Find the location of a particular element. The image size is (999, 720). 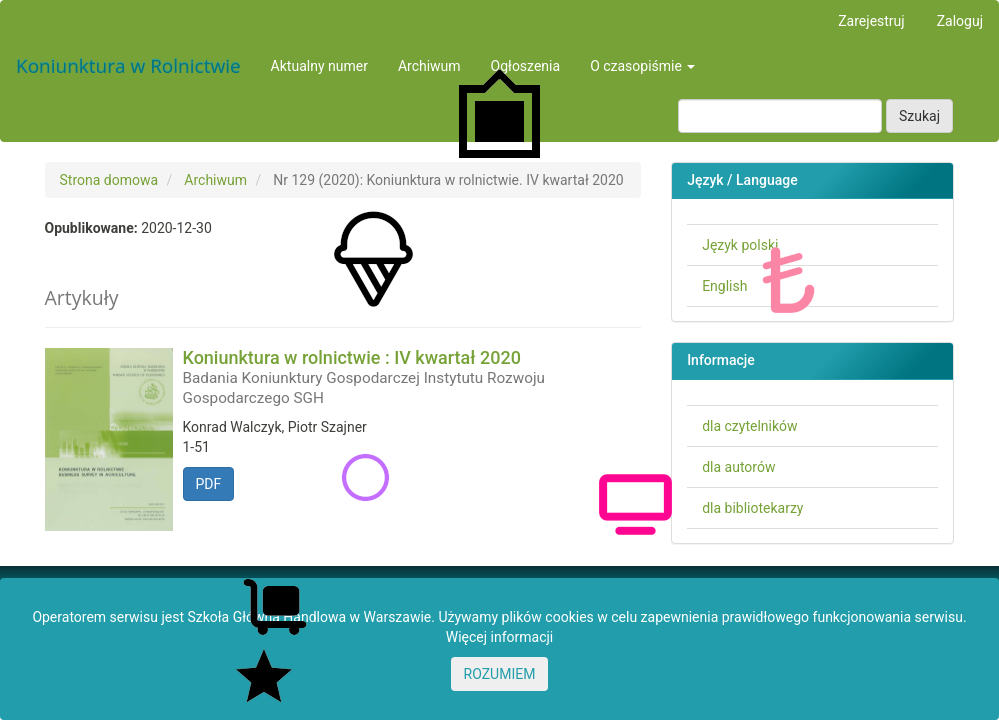

unselected option in a radio button group is located at coordinates (365, 477).